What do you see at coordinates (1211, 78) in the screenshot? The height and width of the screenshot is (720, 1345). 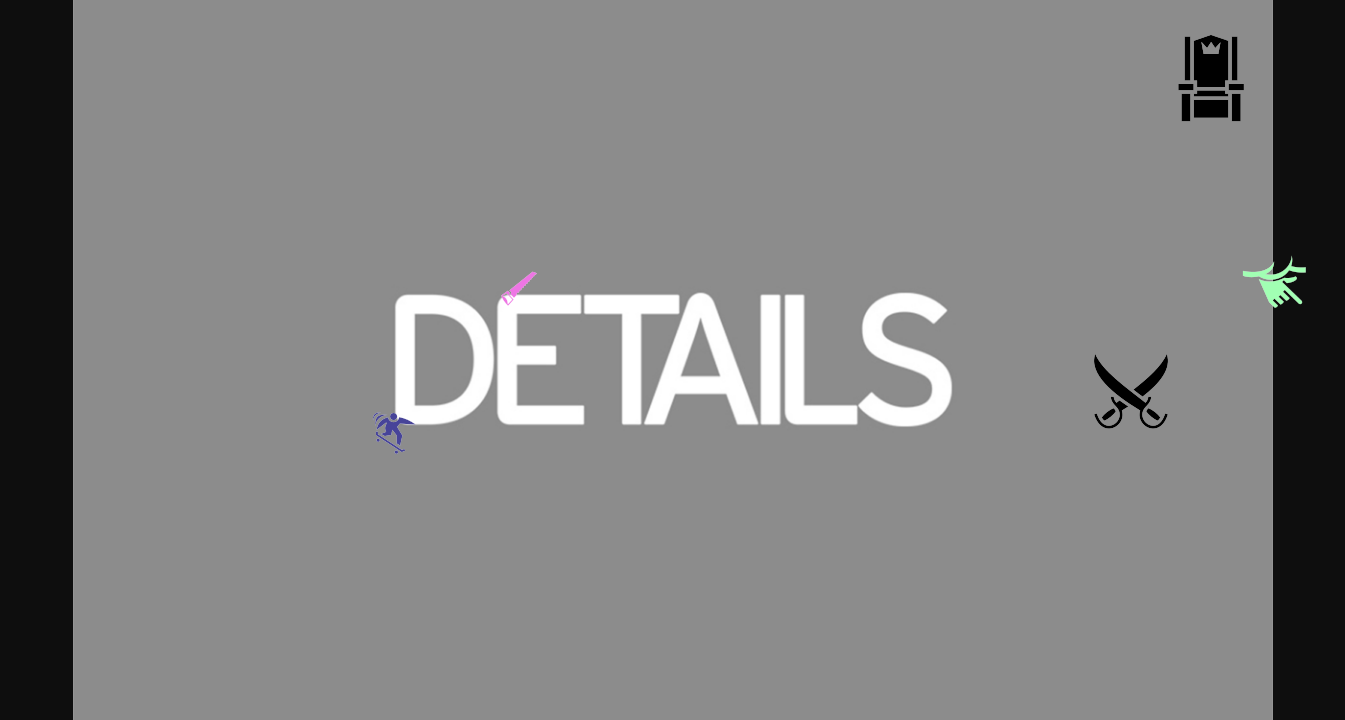 I see `access throne room or royal court in game` at bounding box center [1211, 78].